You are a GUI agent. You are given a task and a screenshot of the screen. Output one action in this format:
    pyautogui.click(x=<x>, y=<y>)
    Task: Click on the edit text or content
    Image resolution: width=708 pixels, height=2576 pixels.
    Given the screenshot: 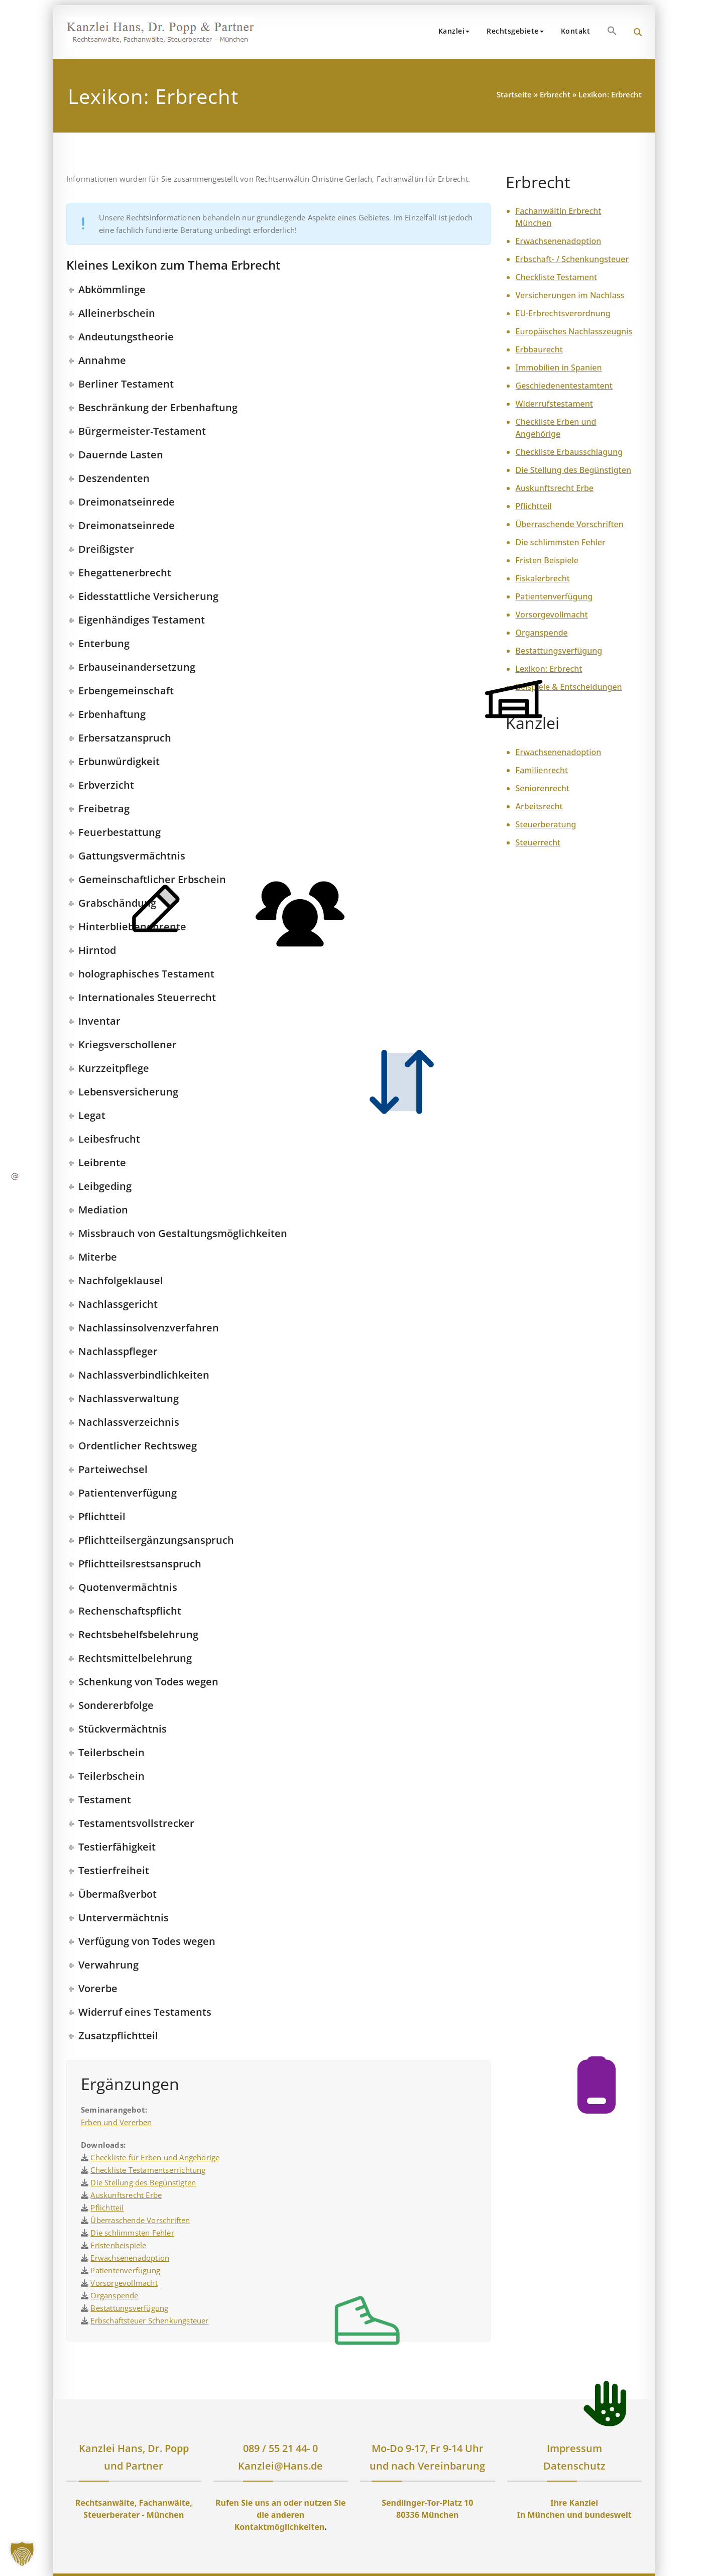 What is the action you would take?
    pyautogui.click(x=155, y=909)
    